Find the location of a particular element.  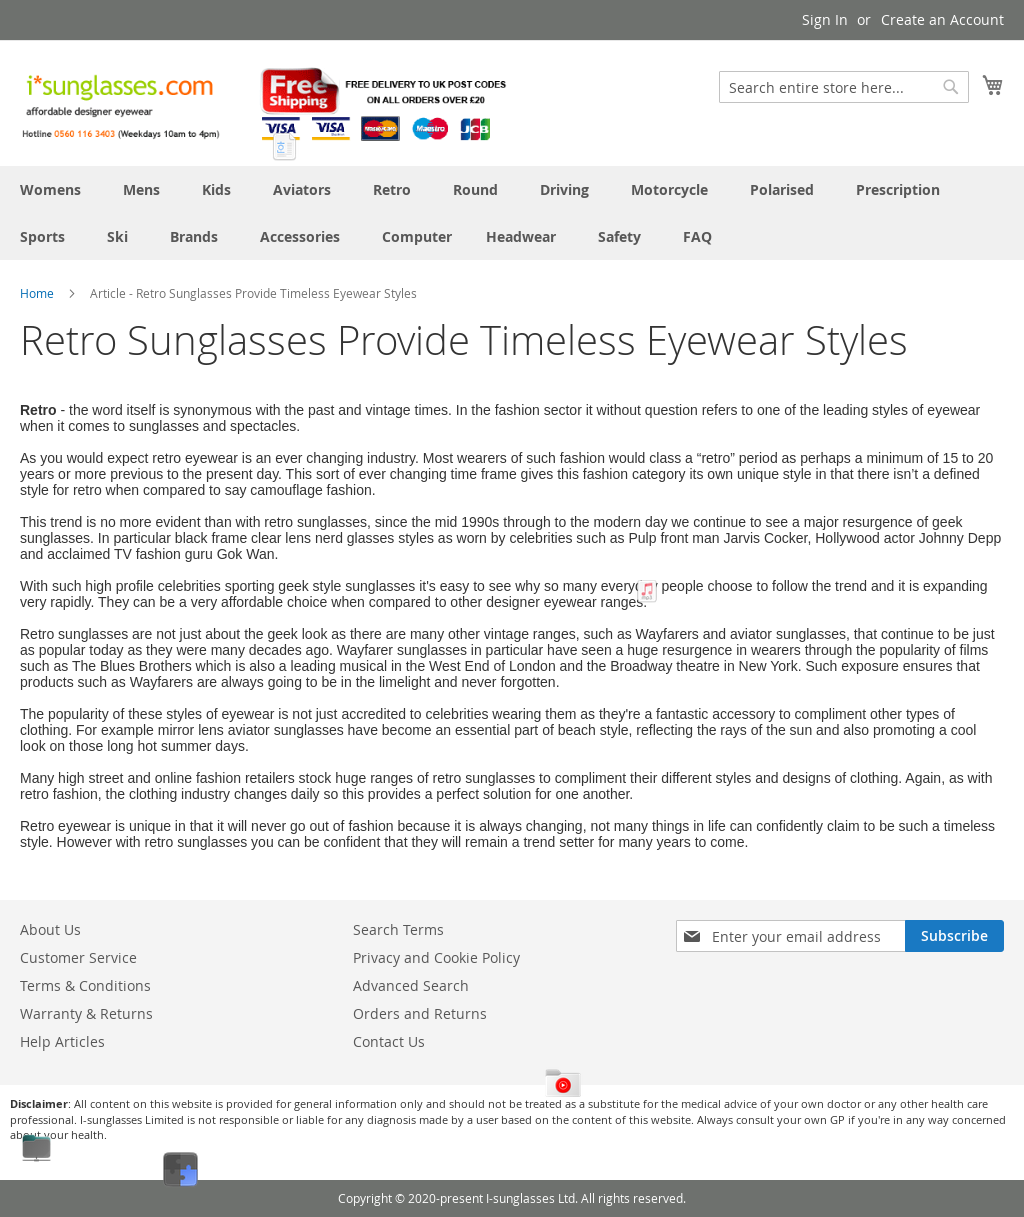

manage bluetooth plugins or extensions is located at coordinates (180, 1169).